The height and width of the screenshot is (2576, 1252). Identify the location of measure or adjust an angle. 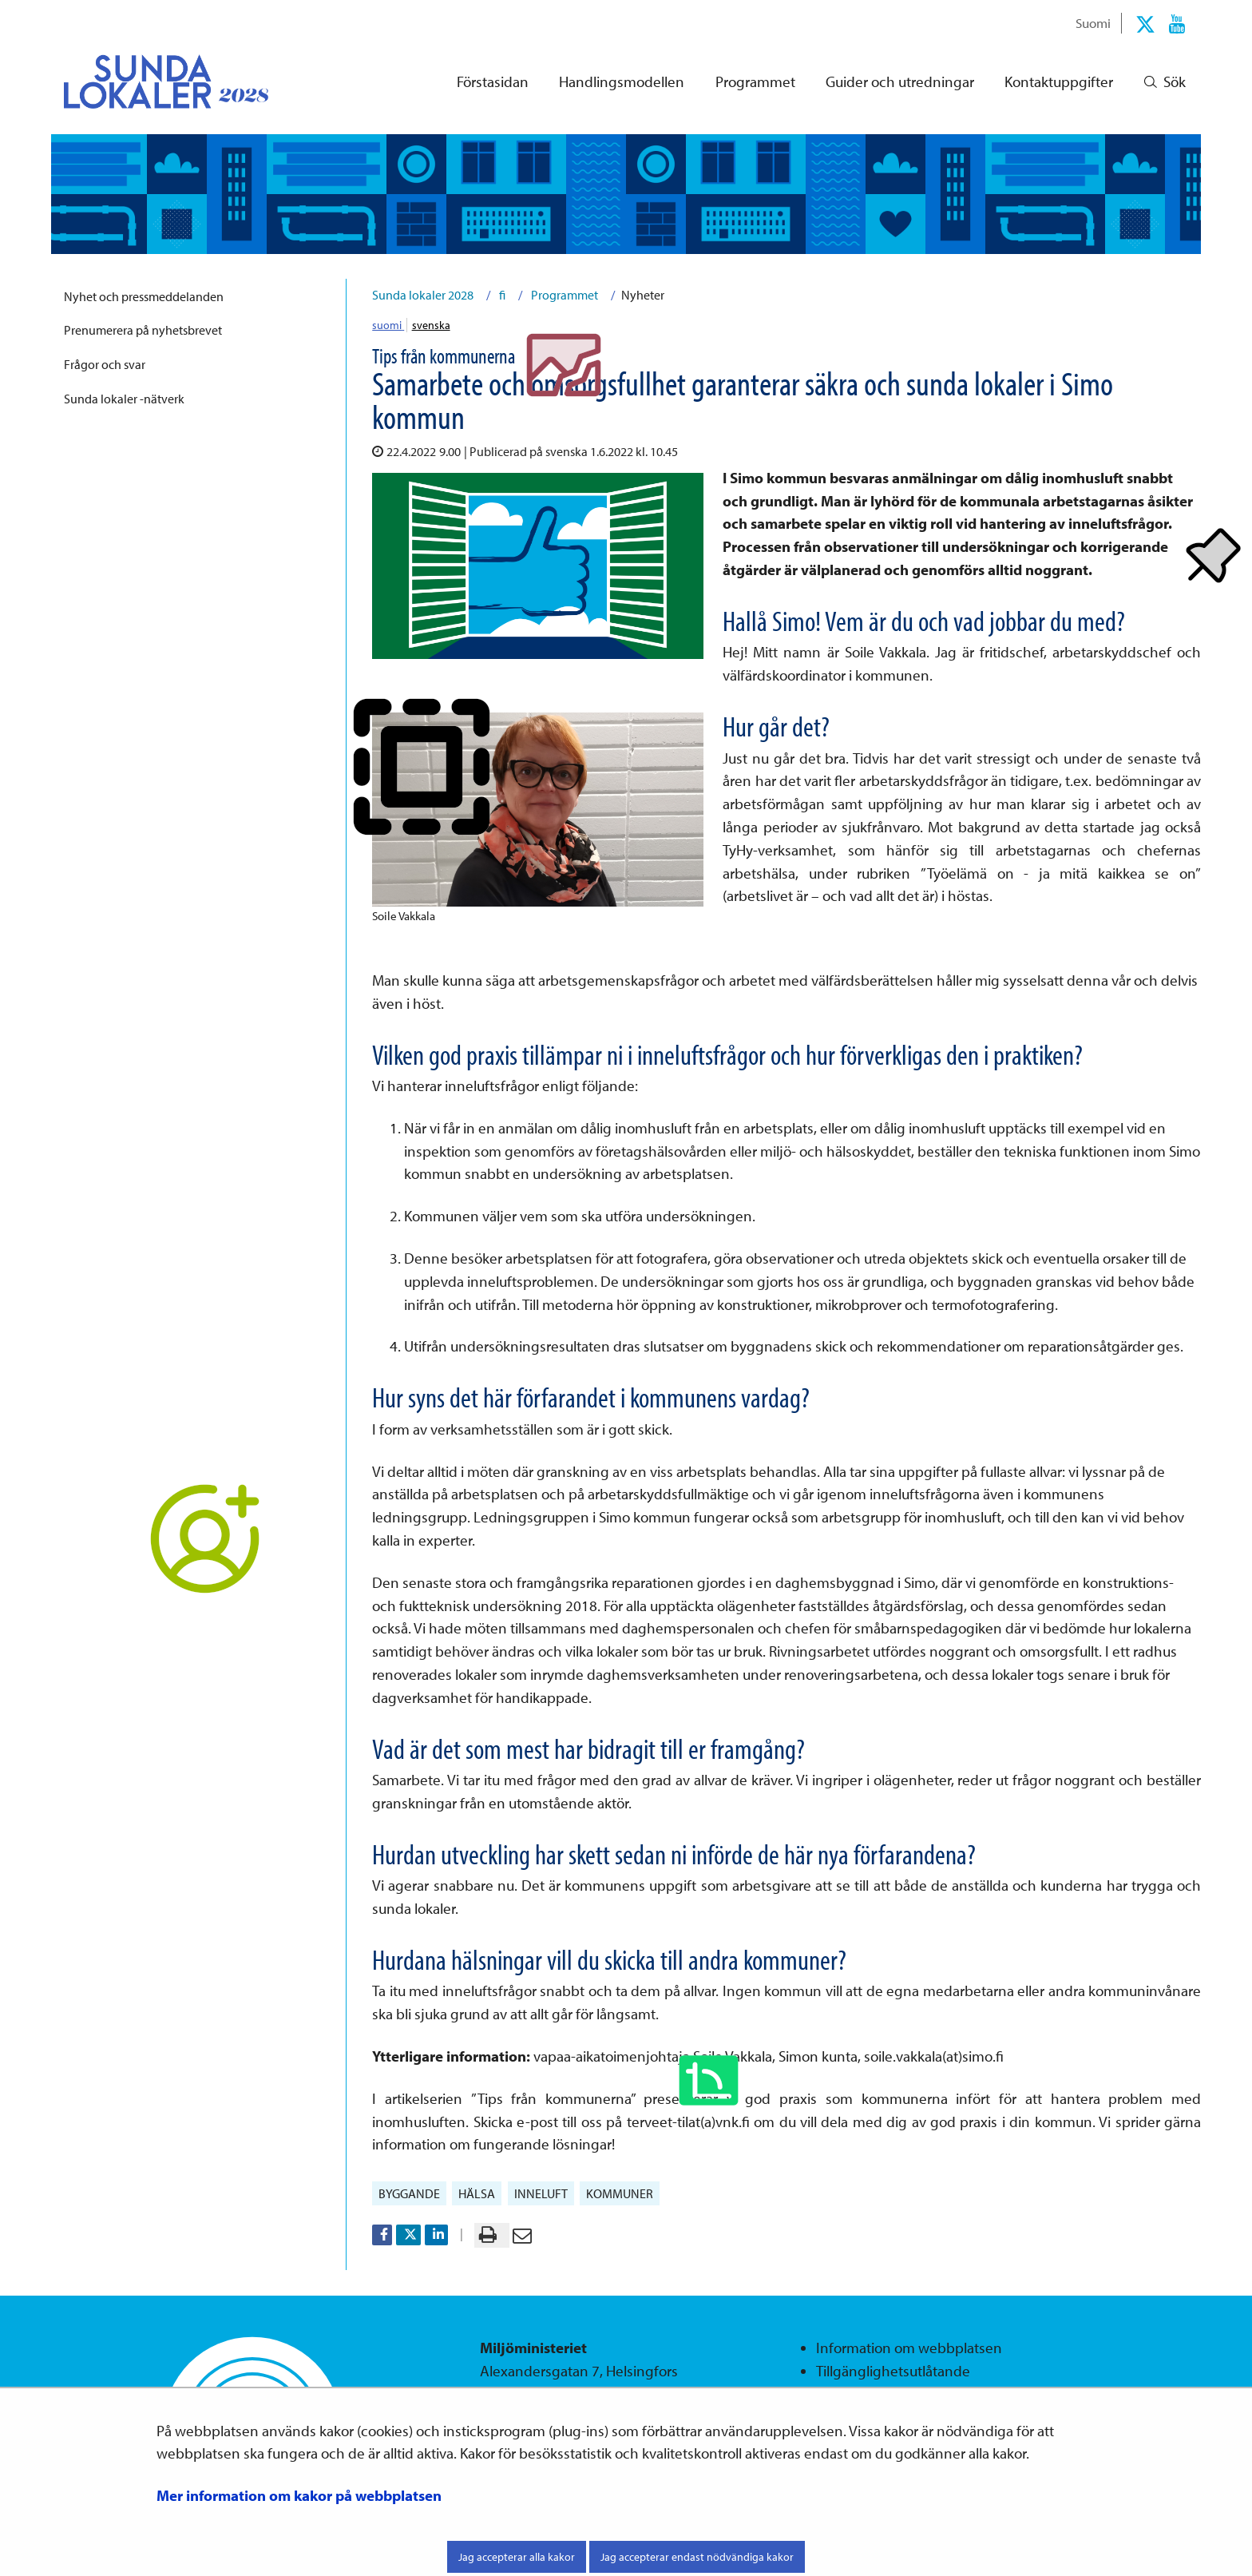
(708, 2080).